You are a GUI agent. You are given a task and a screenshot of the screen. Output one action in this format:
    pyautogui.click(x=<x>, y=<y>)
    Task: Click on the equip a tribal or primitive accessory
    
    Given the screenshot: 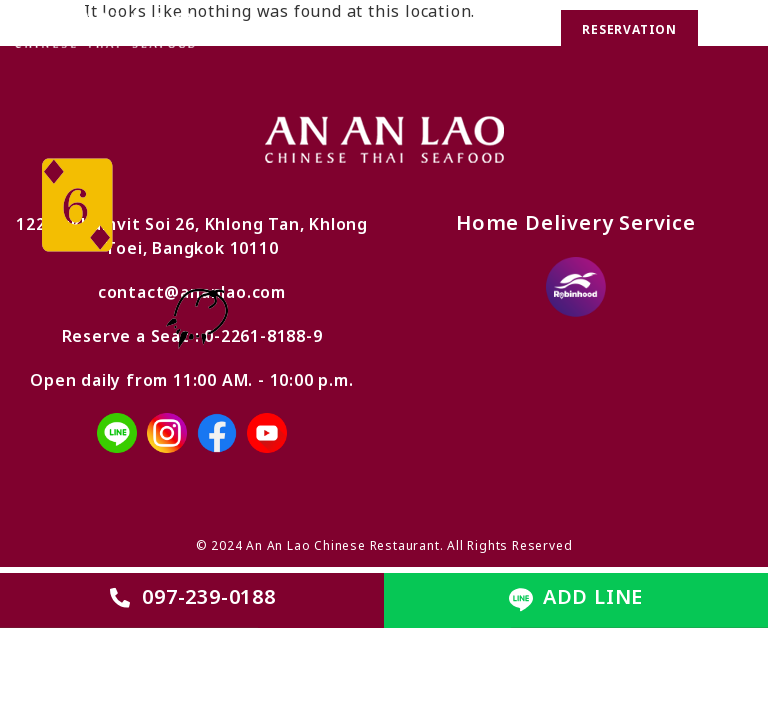 What is the action you would take?
    pyautogui.click(x=197, y=319)
    